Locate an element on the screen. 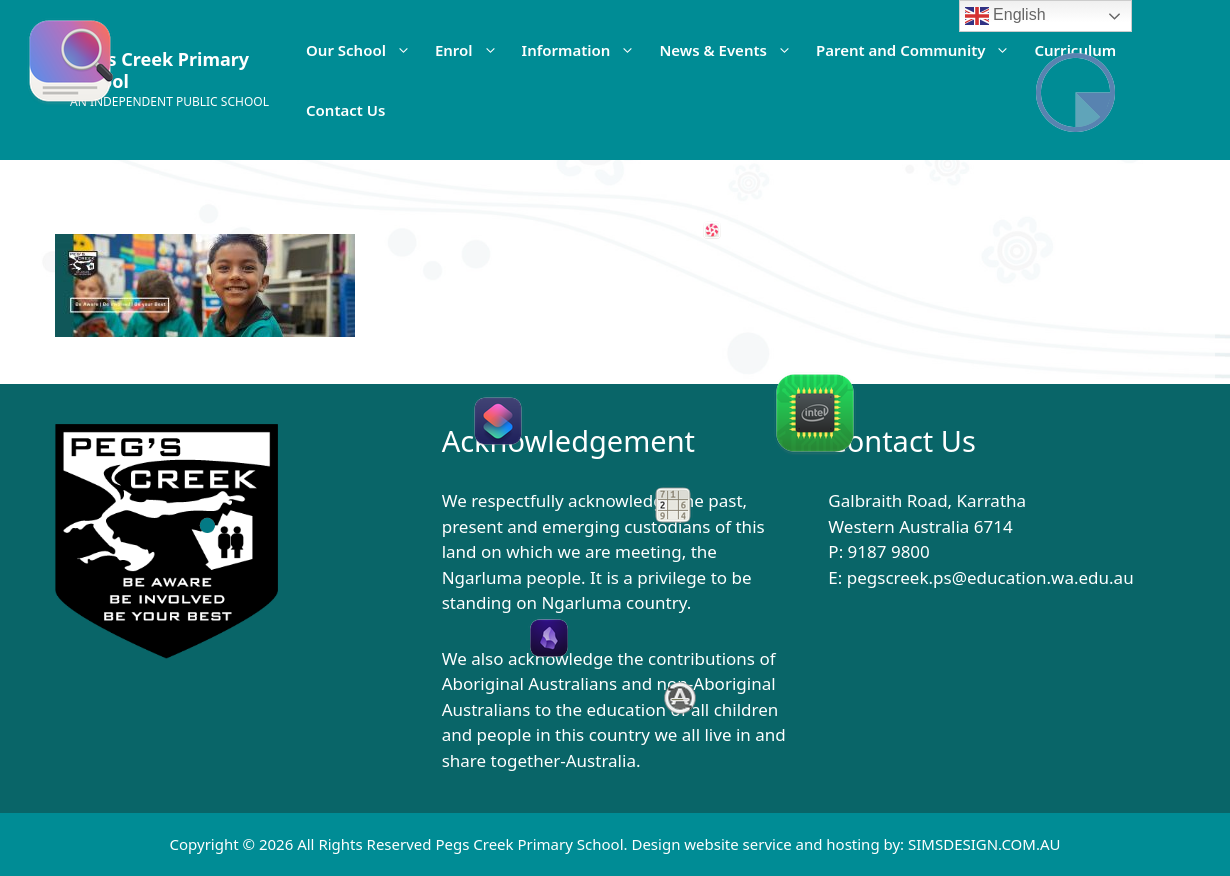  open the software updater application is located at coordinates (680, 698).